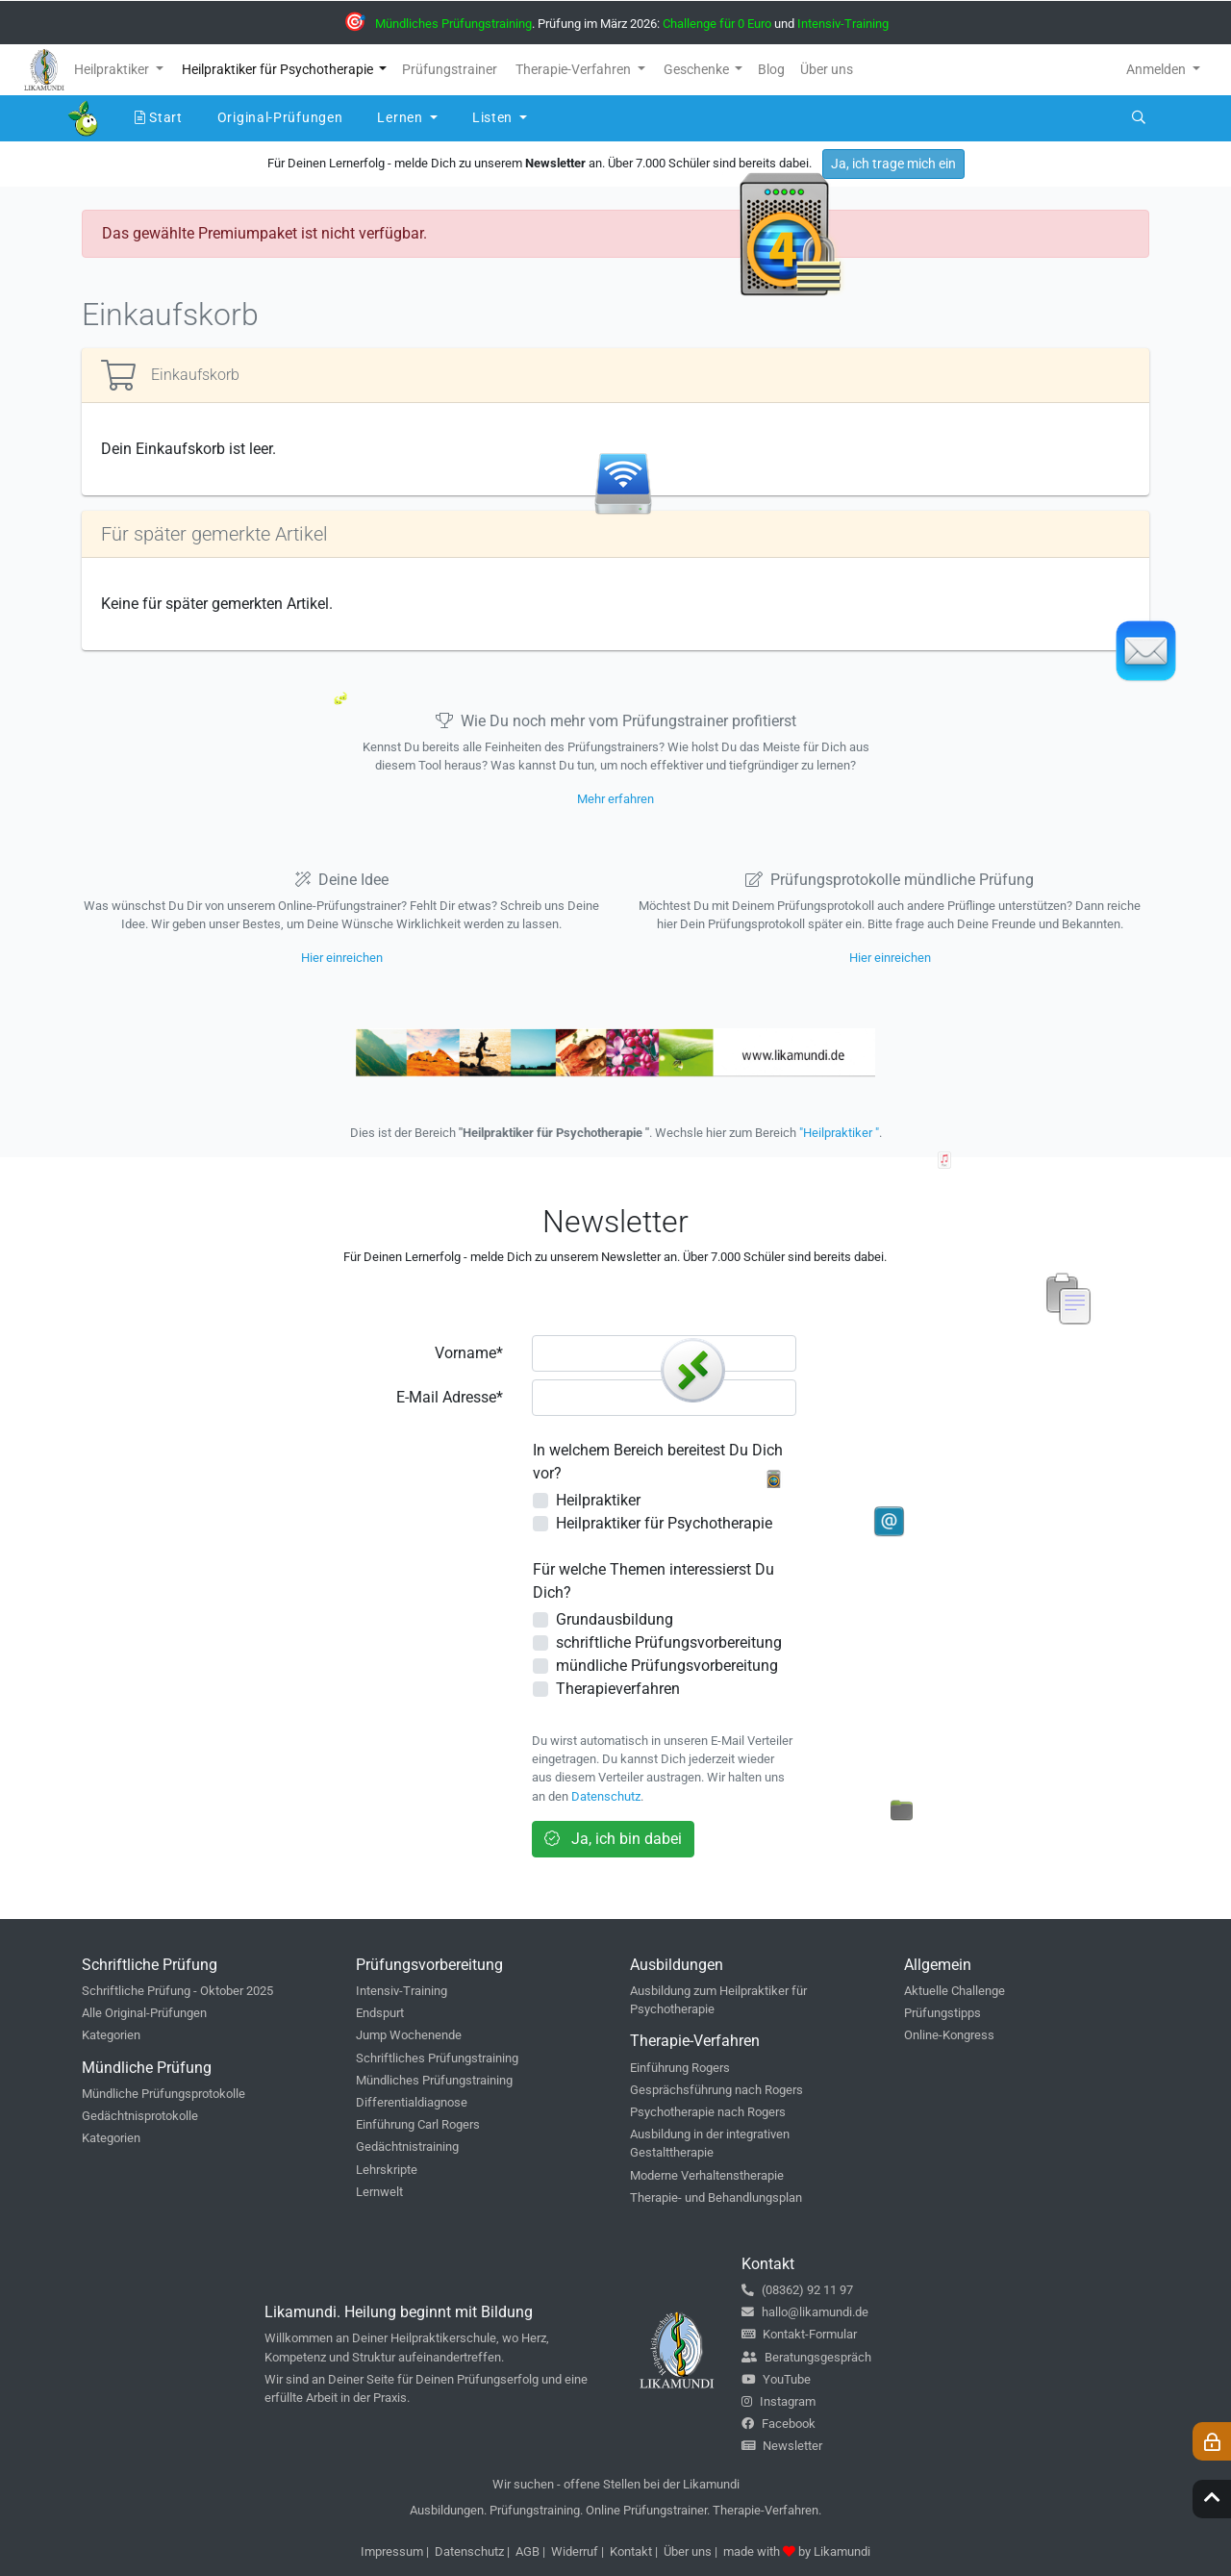  What do you see at coordinates (1068, 1299) in the screenshot?
I see `paste copied content from clipboard` at bounding box center [1068, 1299].